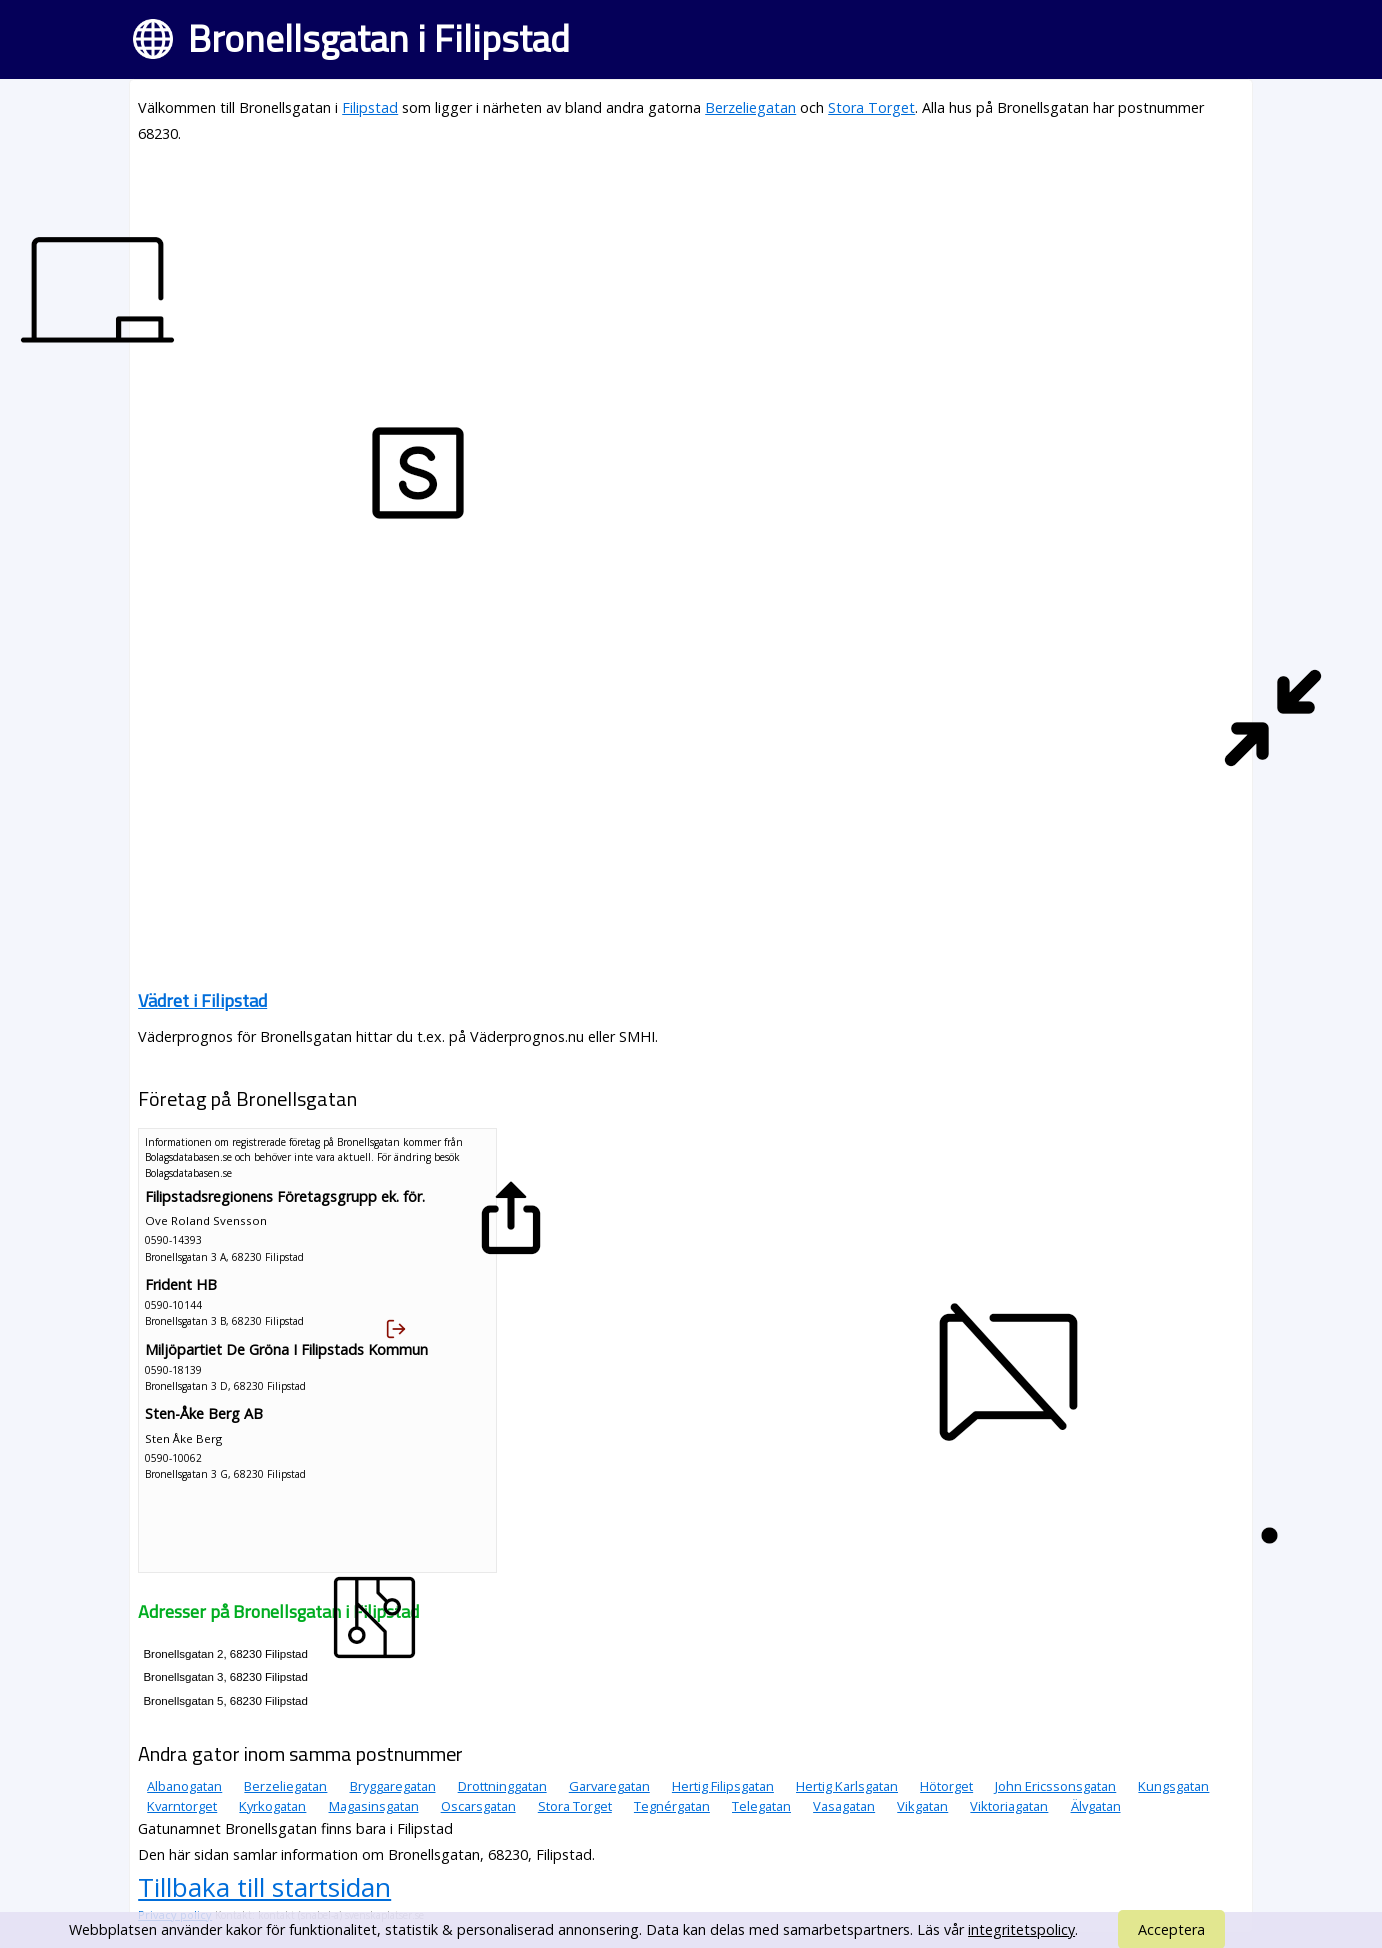 This screenshot has height=1948, width=1382. Describe the element at coordinates (1269, 1535) in the screenshot. I see `indicates an active or selected state` at that location.